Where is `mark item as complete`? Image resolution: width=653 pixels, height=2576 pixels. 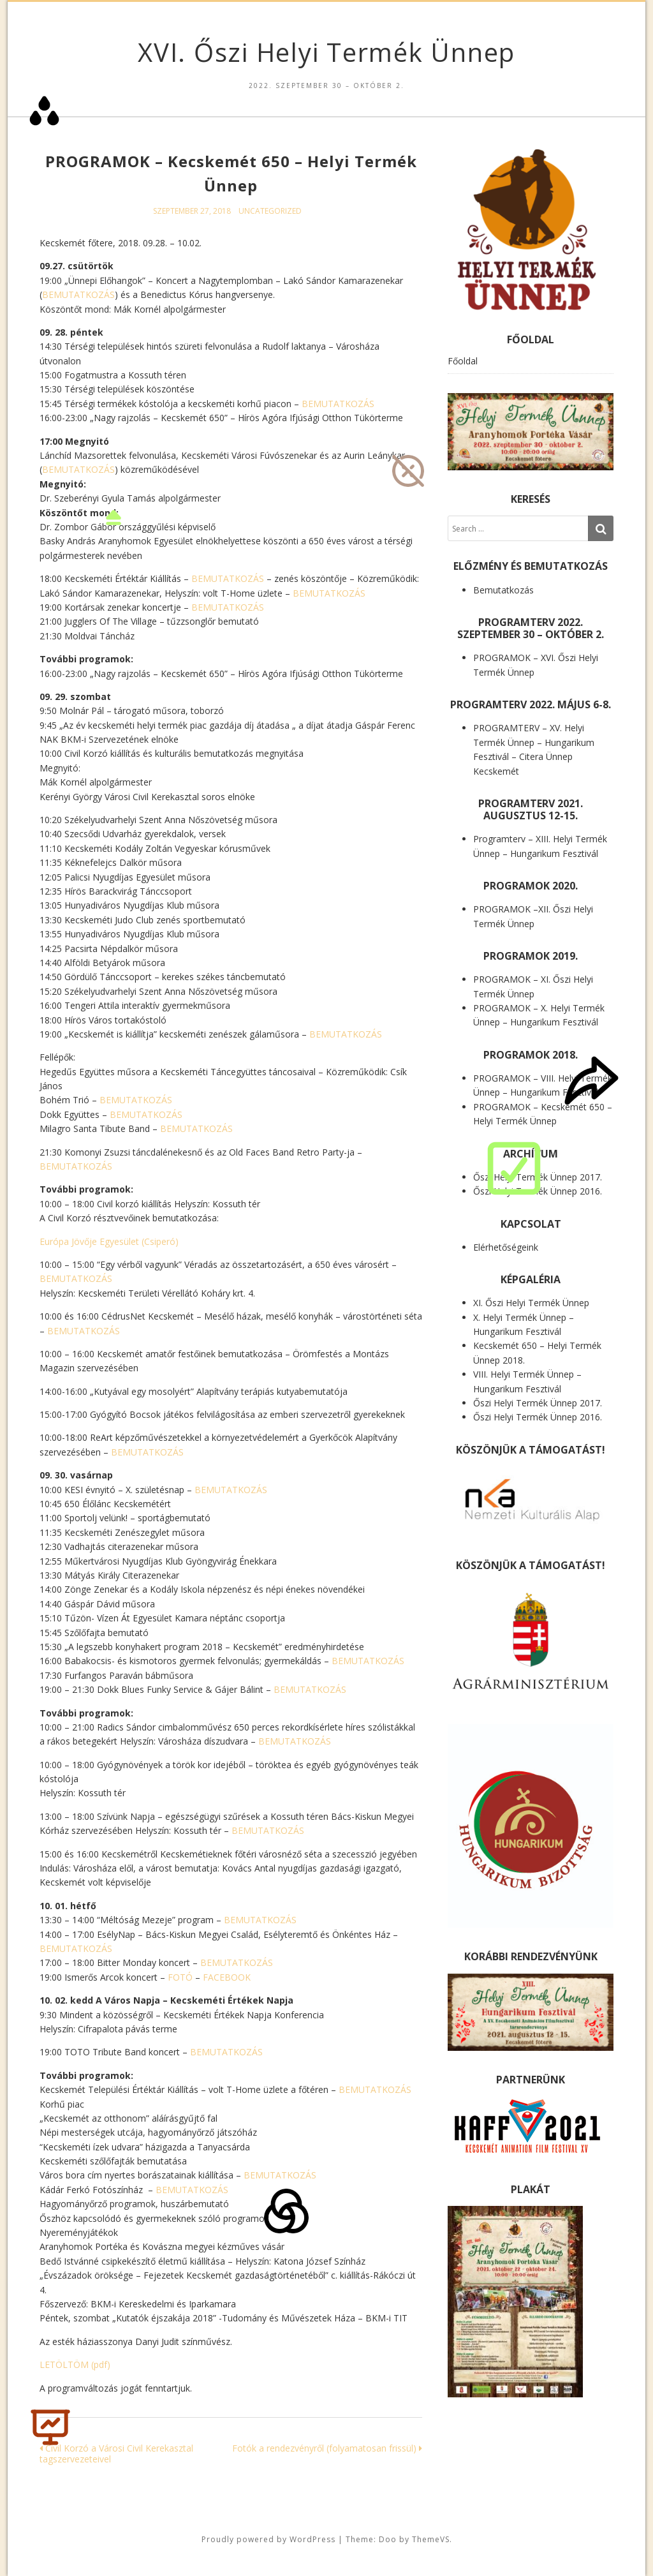 mark item as complete is located at coordinates (514, 1168).